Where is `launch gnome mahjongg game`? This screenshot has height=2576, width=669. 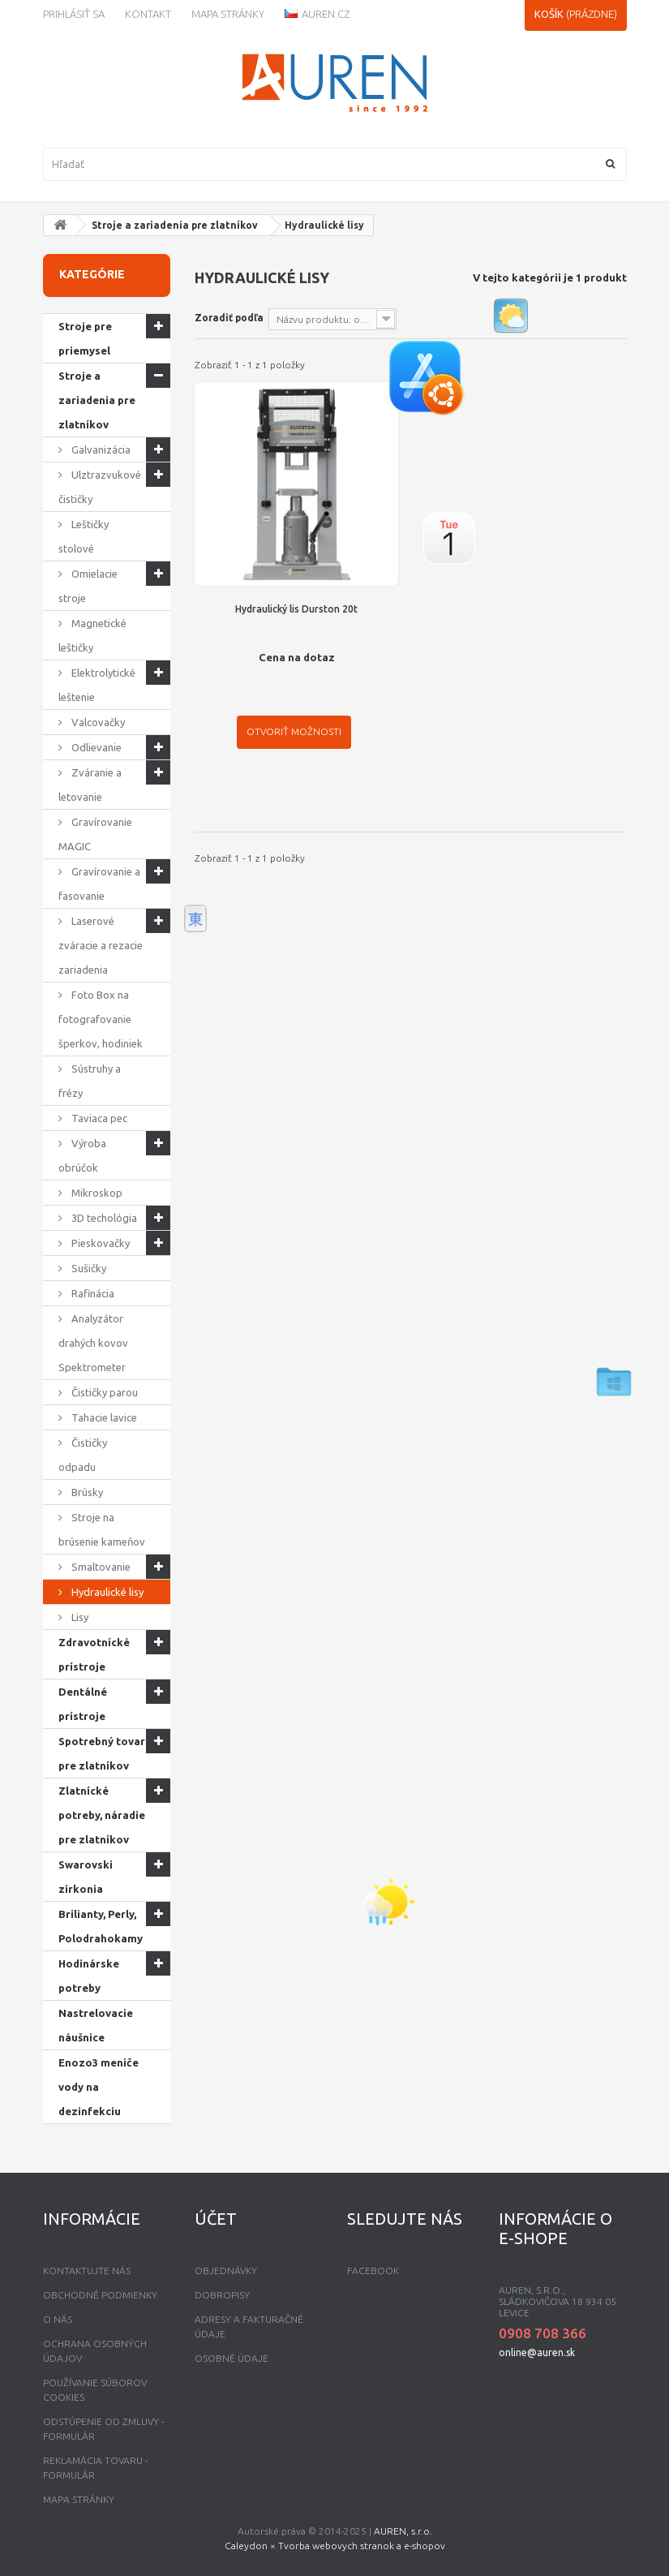
launch gnome mahjongg game is located at coordinates (195, 918).